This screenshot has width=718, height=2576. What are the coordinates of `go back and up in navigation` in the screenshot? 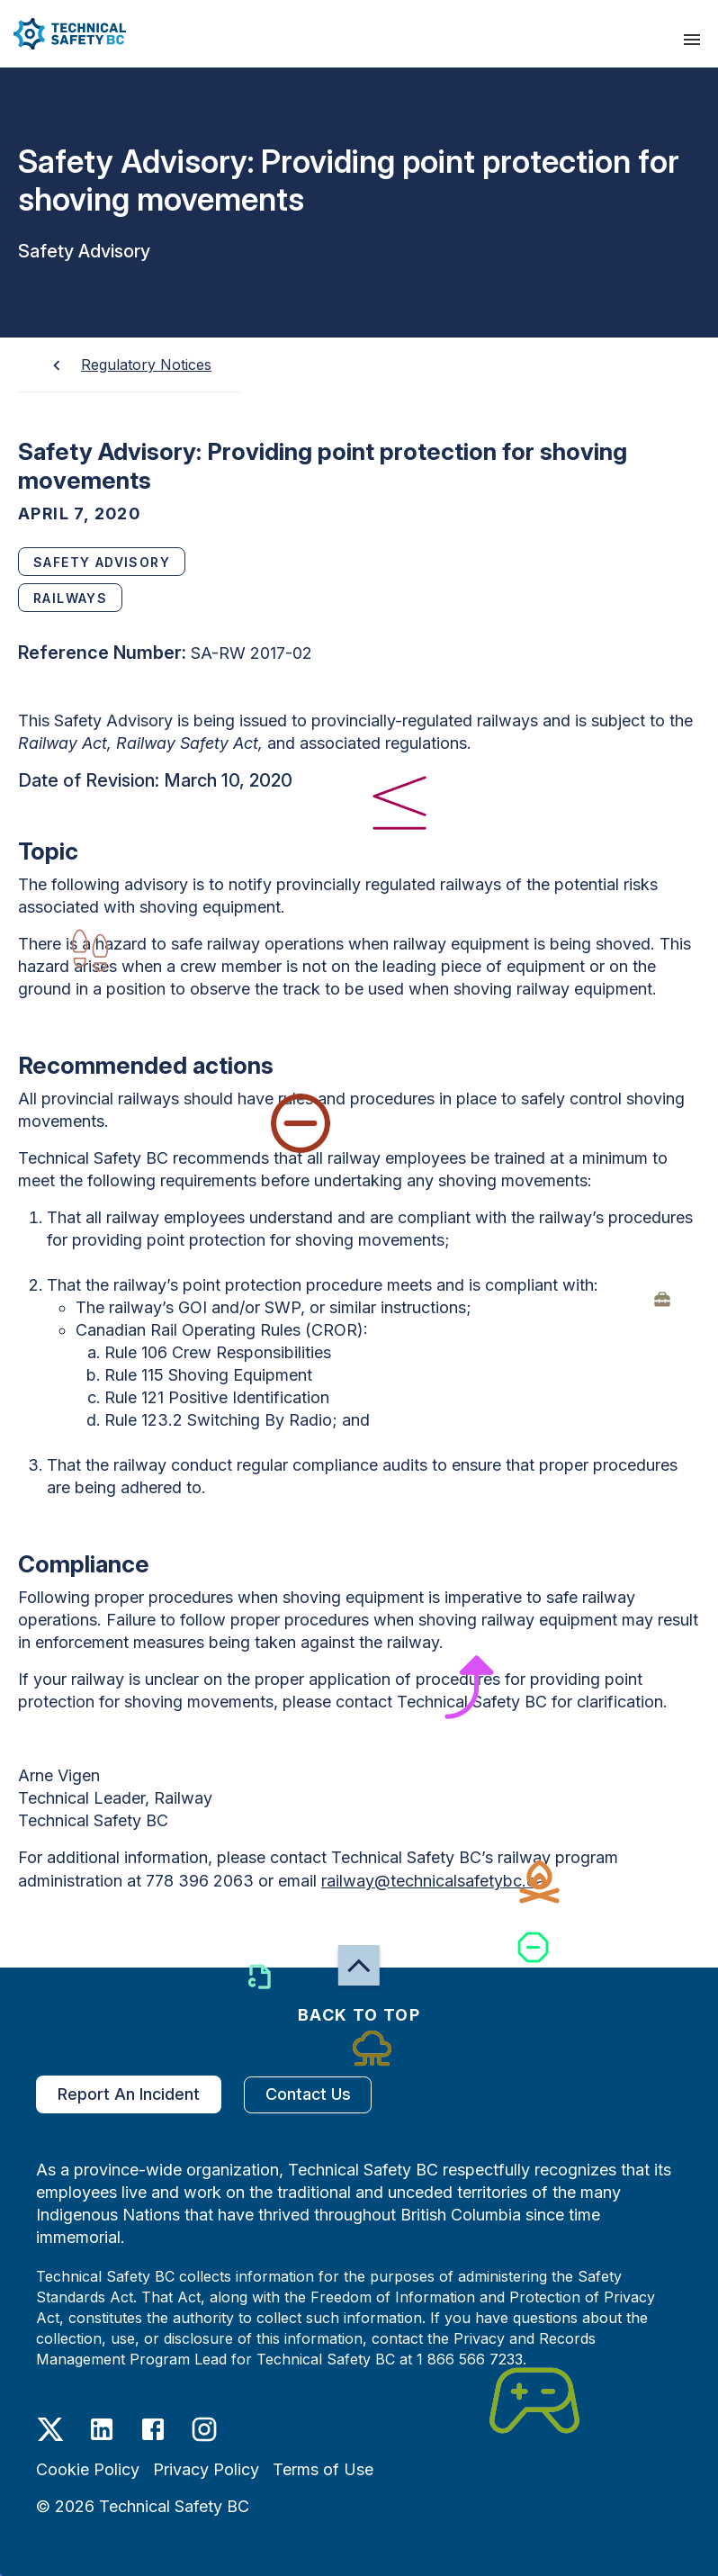 It's located at (469, 1687).